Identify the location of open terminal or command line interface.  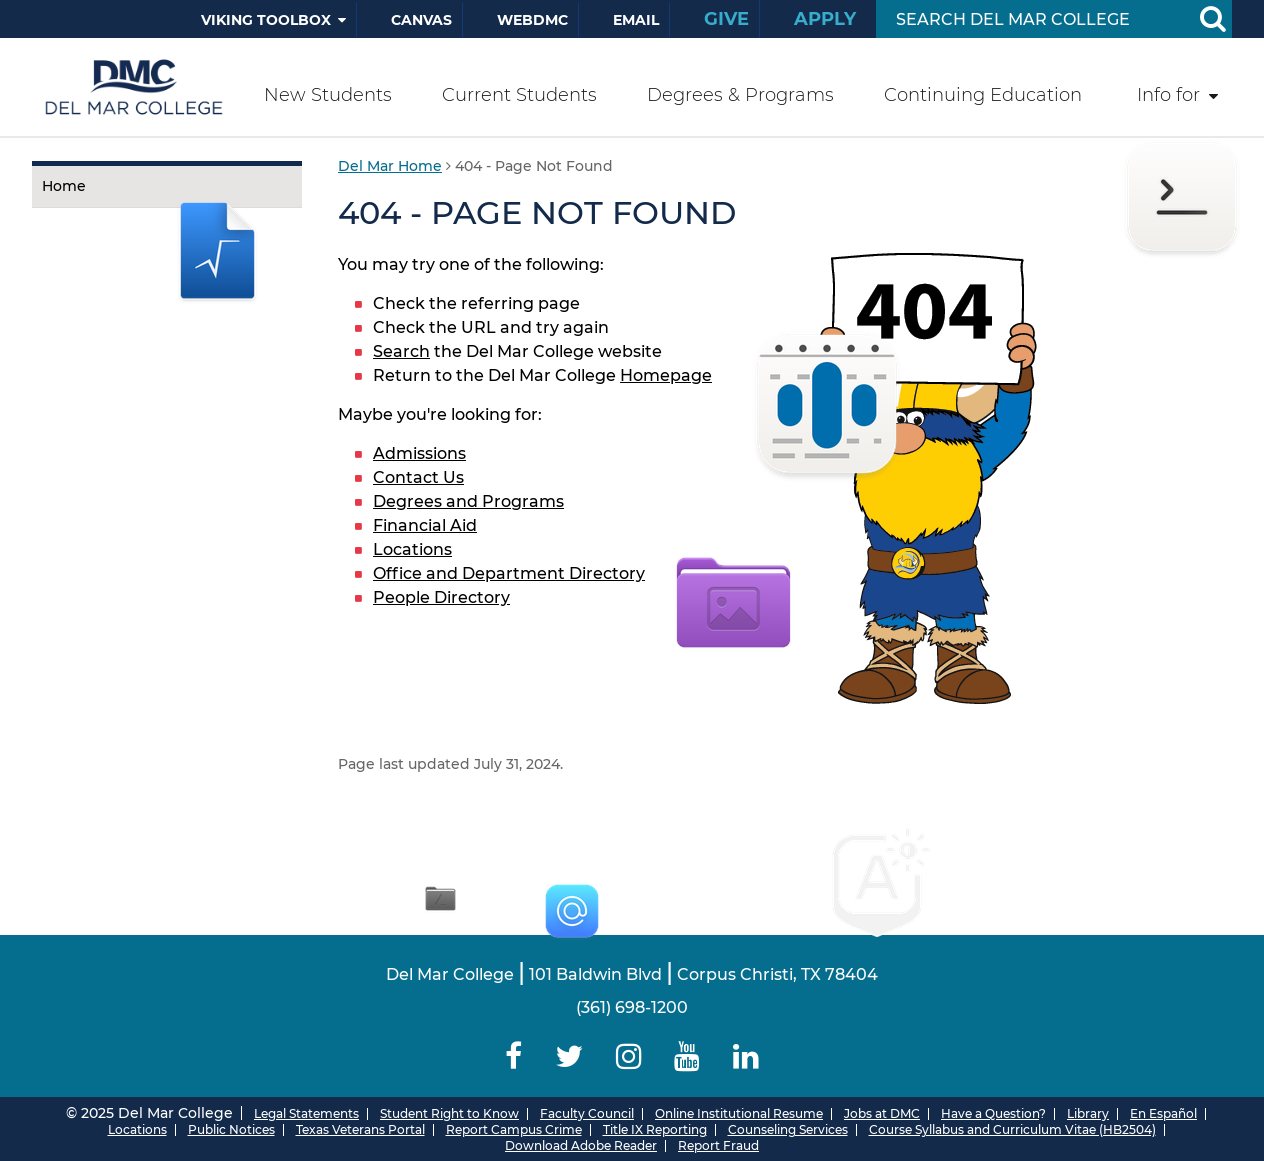
(1182, 197).